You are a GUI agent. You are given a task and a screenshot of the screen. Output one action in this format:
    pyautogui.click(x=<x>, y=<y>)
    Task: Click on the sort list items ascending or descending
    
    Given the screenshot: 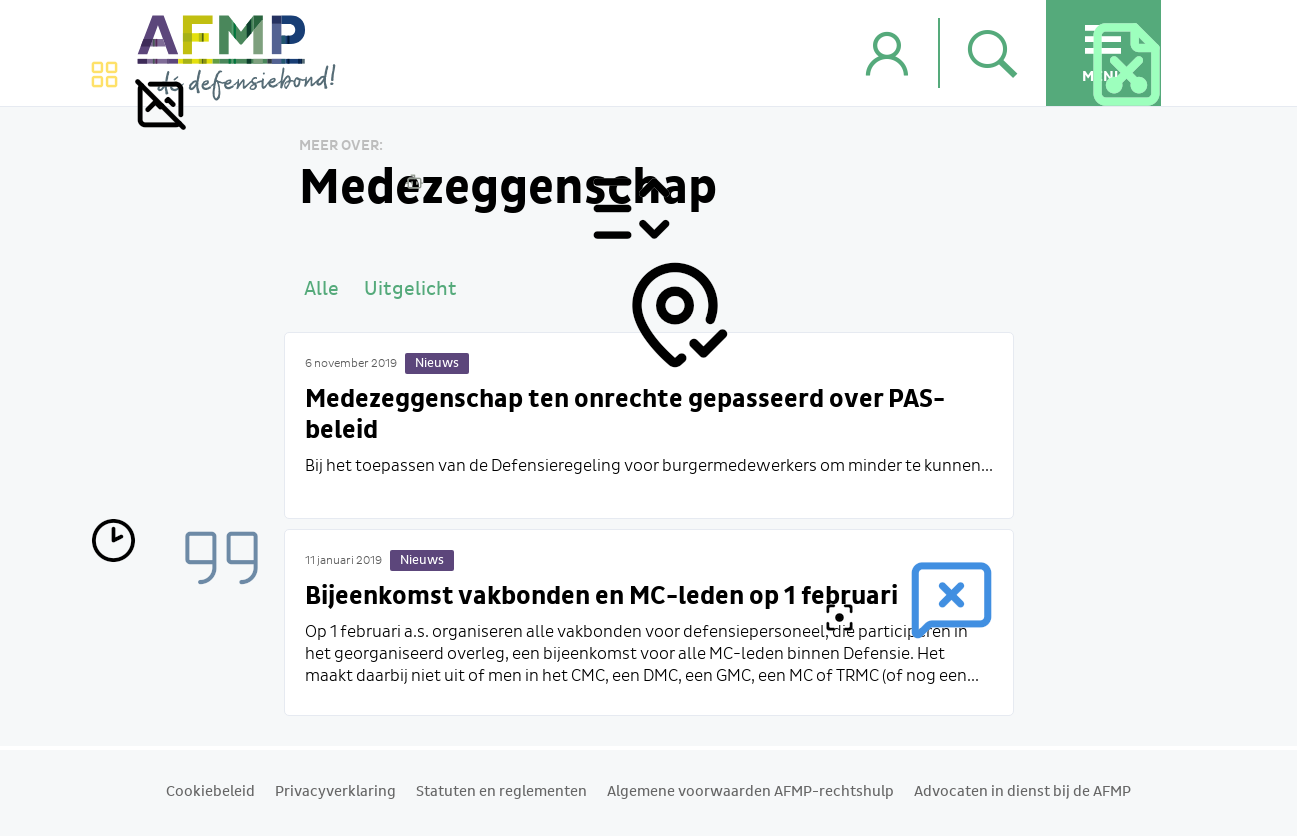 What is the action you would take?
    pyautogui.click(x=631, y=208)
    